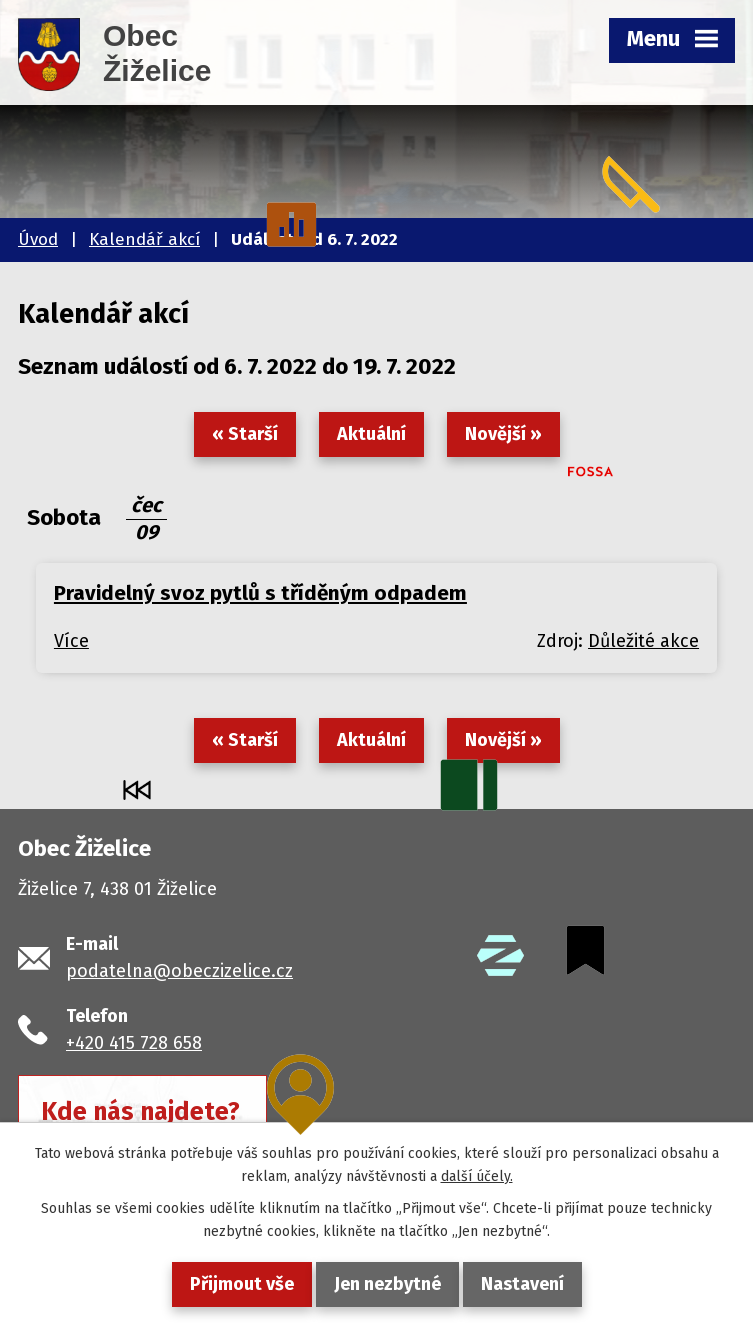 The width and height of the screenshot is (753, 1326). I want to click on zorin os logo, so click(500, 955).